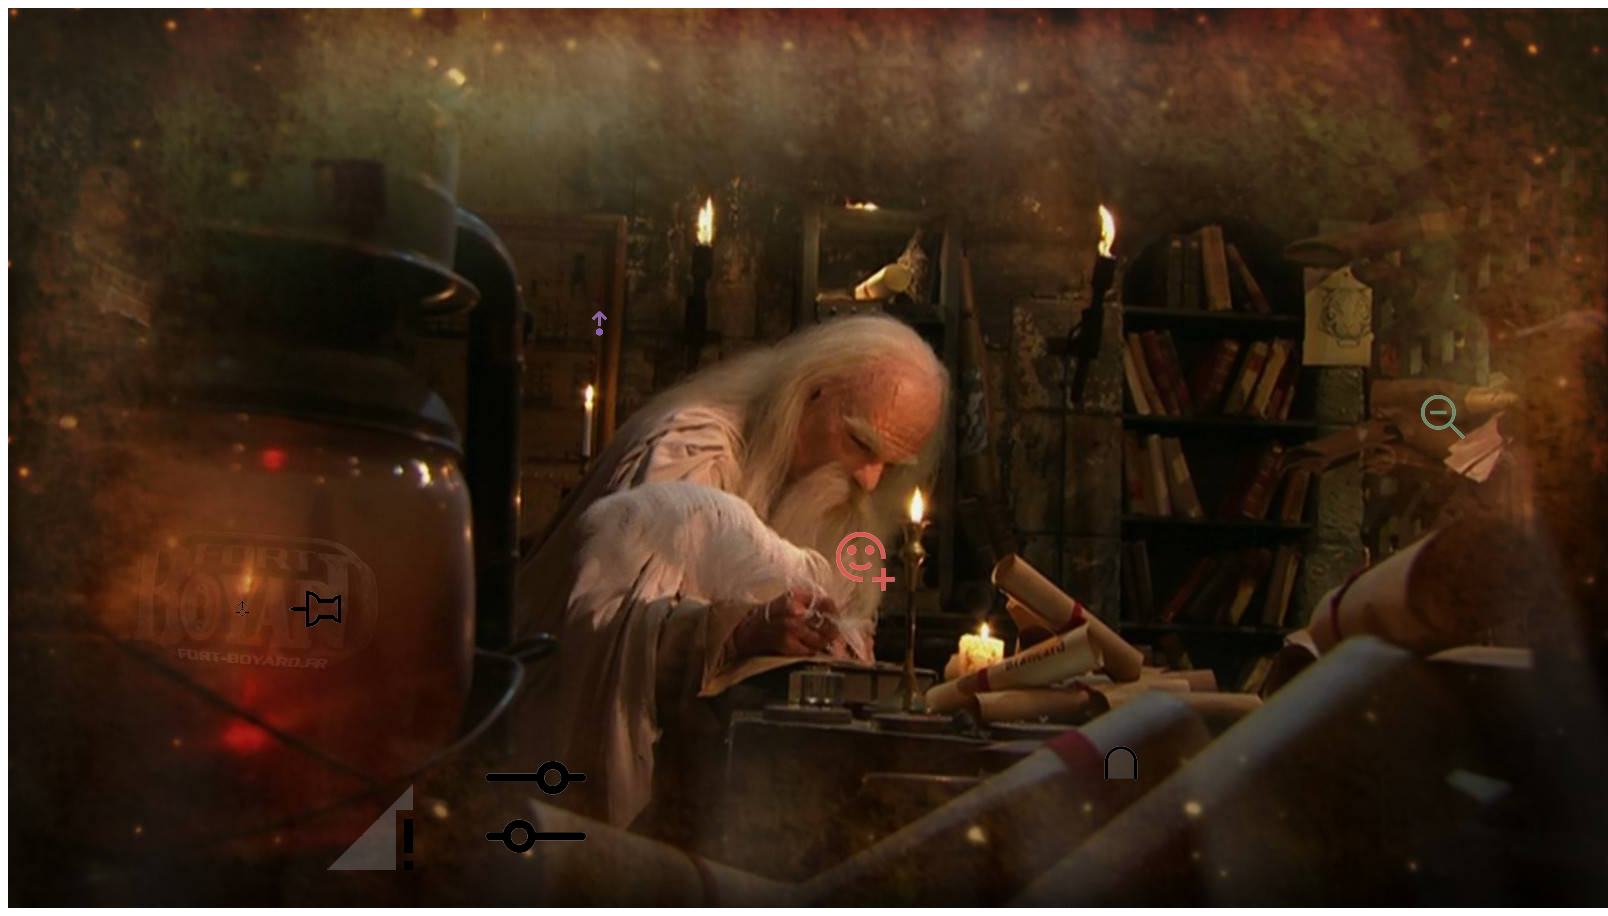 Image resolution: width=1608 pixels, height=916 pixels. Describe the element at coordinates (599, 323) in the screenshot. I see `step out of the current function during debugging` at that location.